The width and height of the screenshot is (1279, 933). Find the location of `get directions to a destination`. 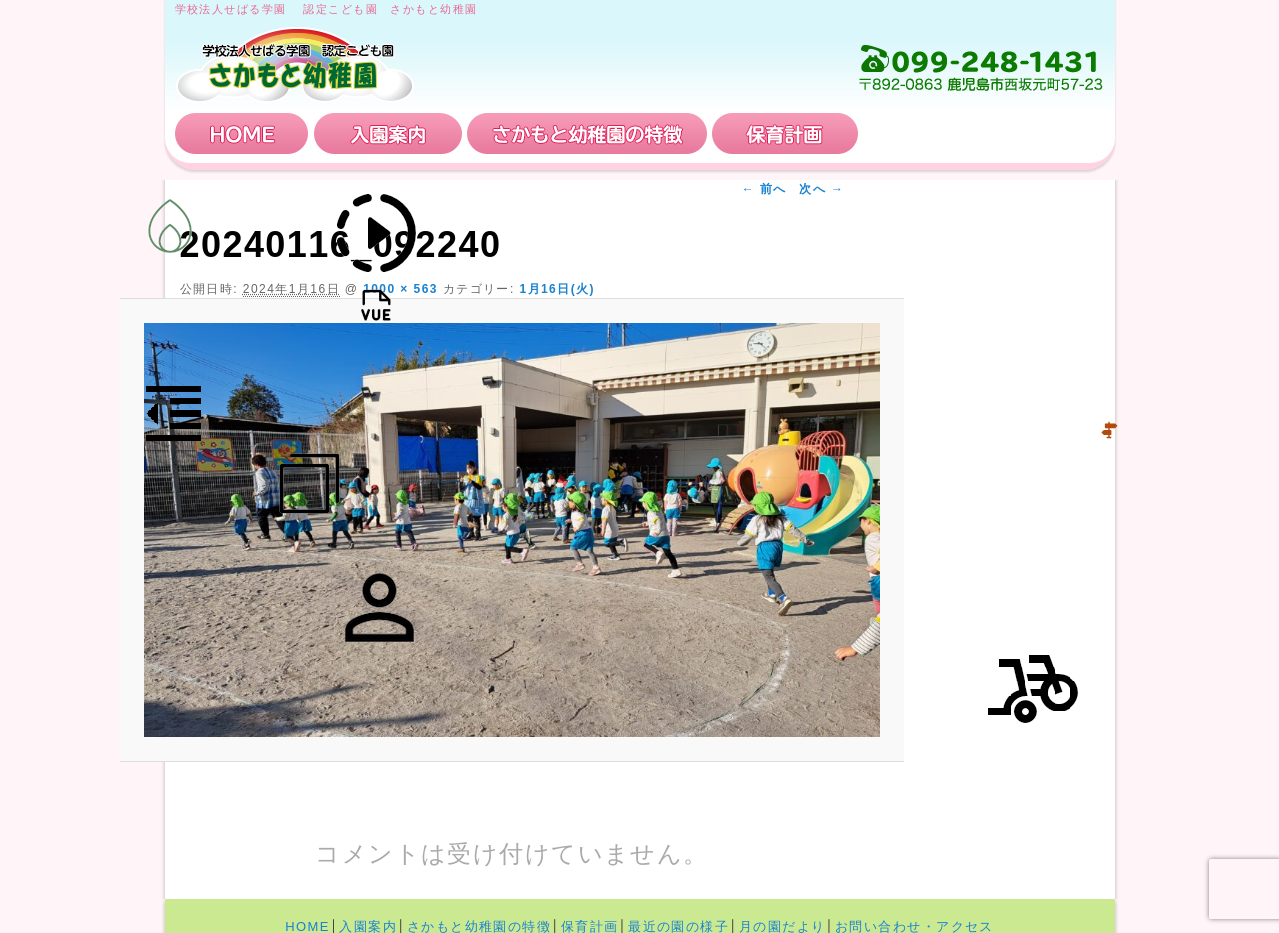

get directions to a destination is located at coordinates (1109, 430).